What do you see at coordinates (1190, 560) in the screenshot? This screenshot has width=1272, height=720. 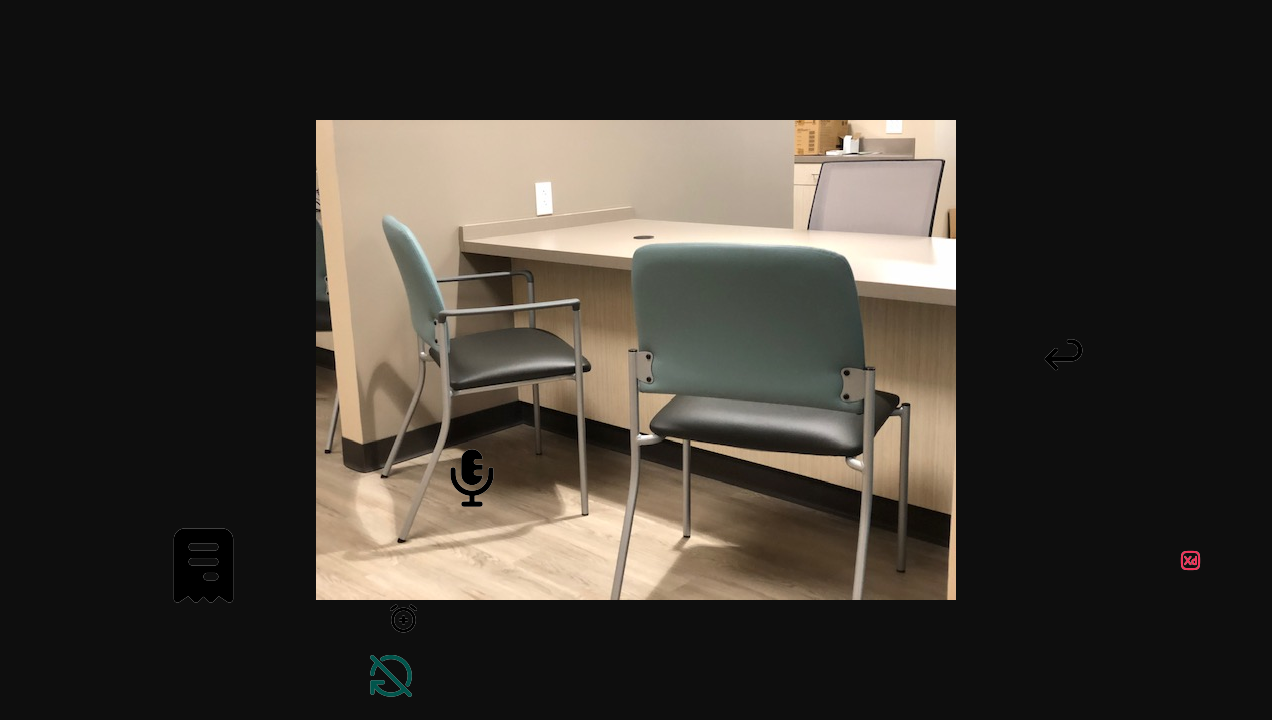 I see `open Adobe XD application` at bounding box center [1190, 560].